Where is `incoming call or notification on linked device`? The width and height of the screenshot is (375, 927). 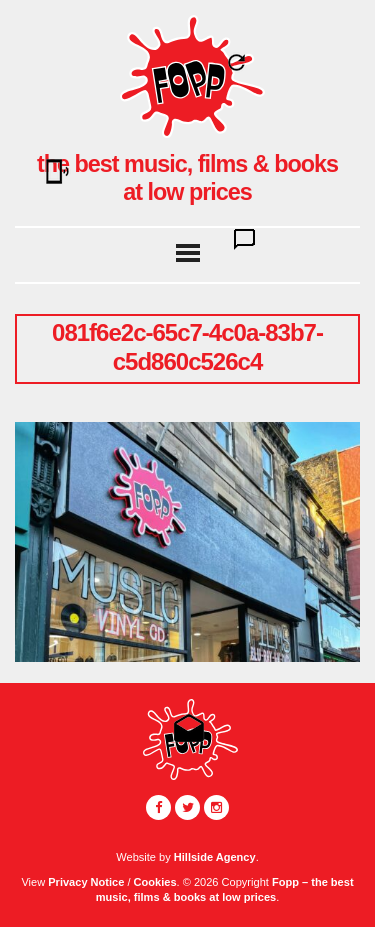
incoming call or notification on linked device is located at coordinates (57, 171).